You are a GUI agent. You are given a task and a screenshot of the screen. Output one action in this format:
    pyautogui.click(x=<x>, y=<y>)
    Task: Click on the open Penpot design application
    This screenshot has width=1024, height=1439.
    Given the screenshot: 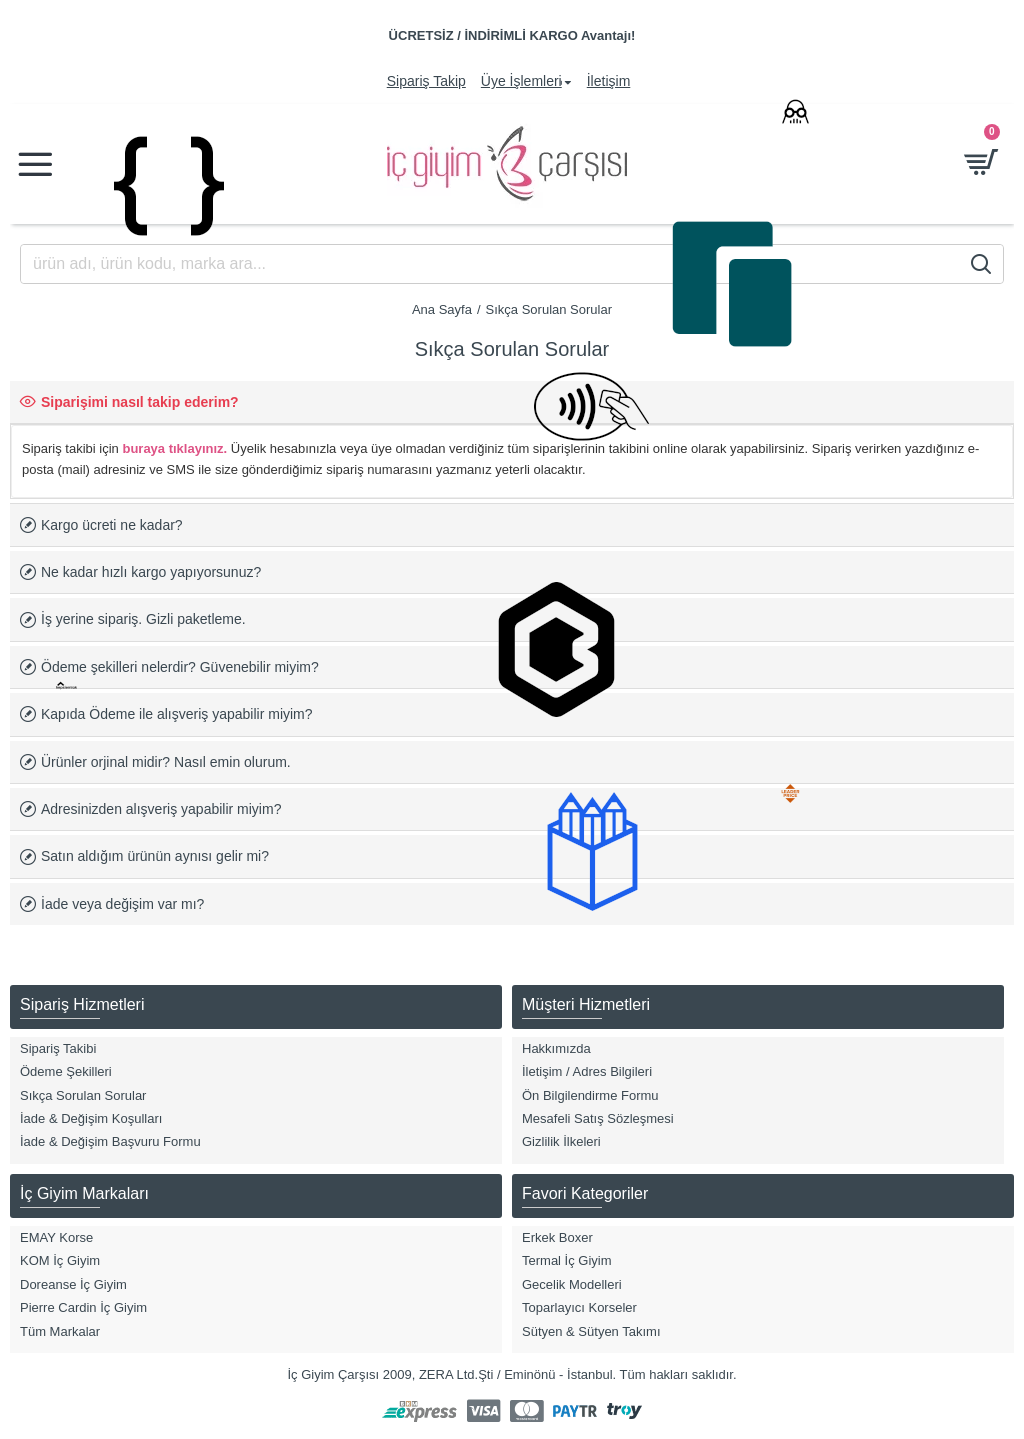 What is the action you would take?
    pyautogui.click(x=592, y=851)
    